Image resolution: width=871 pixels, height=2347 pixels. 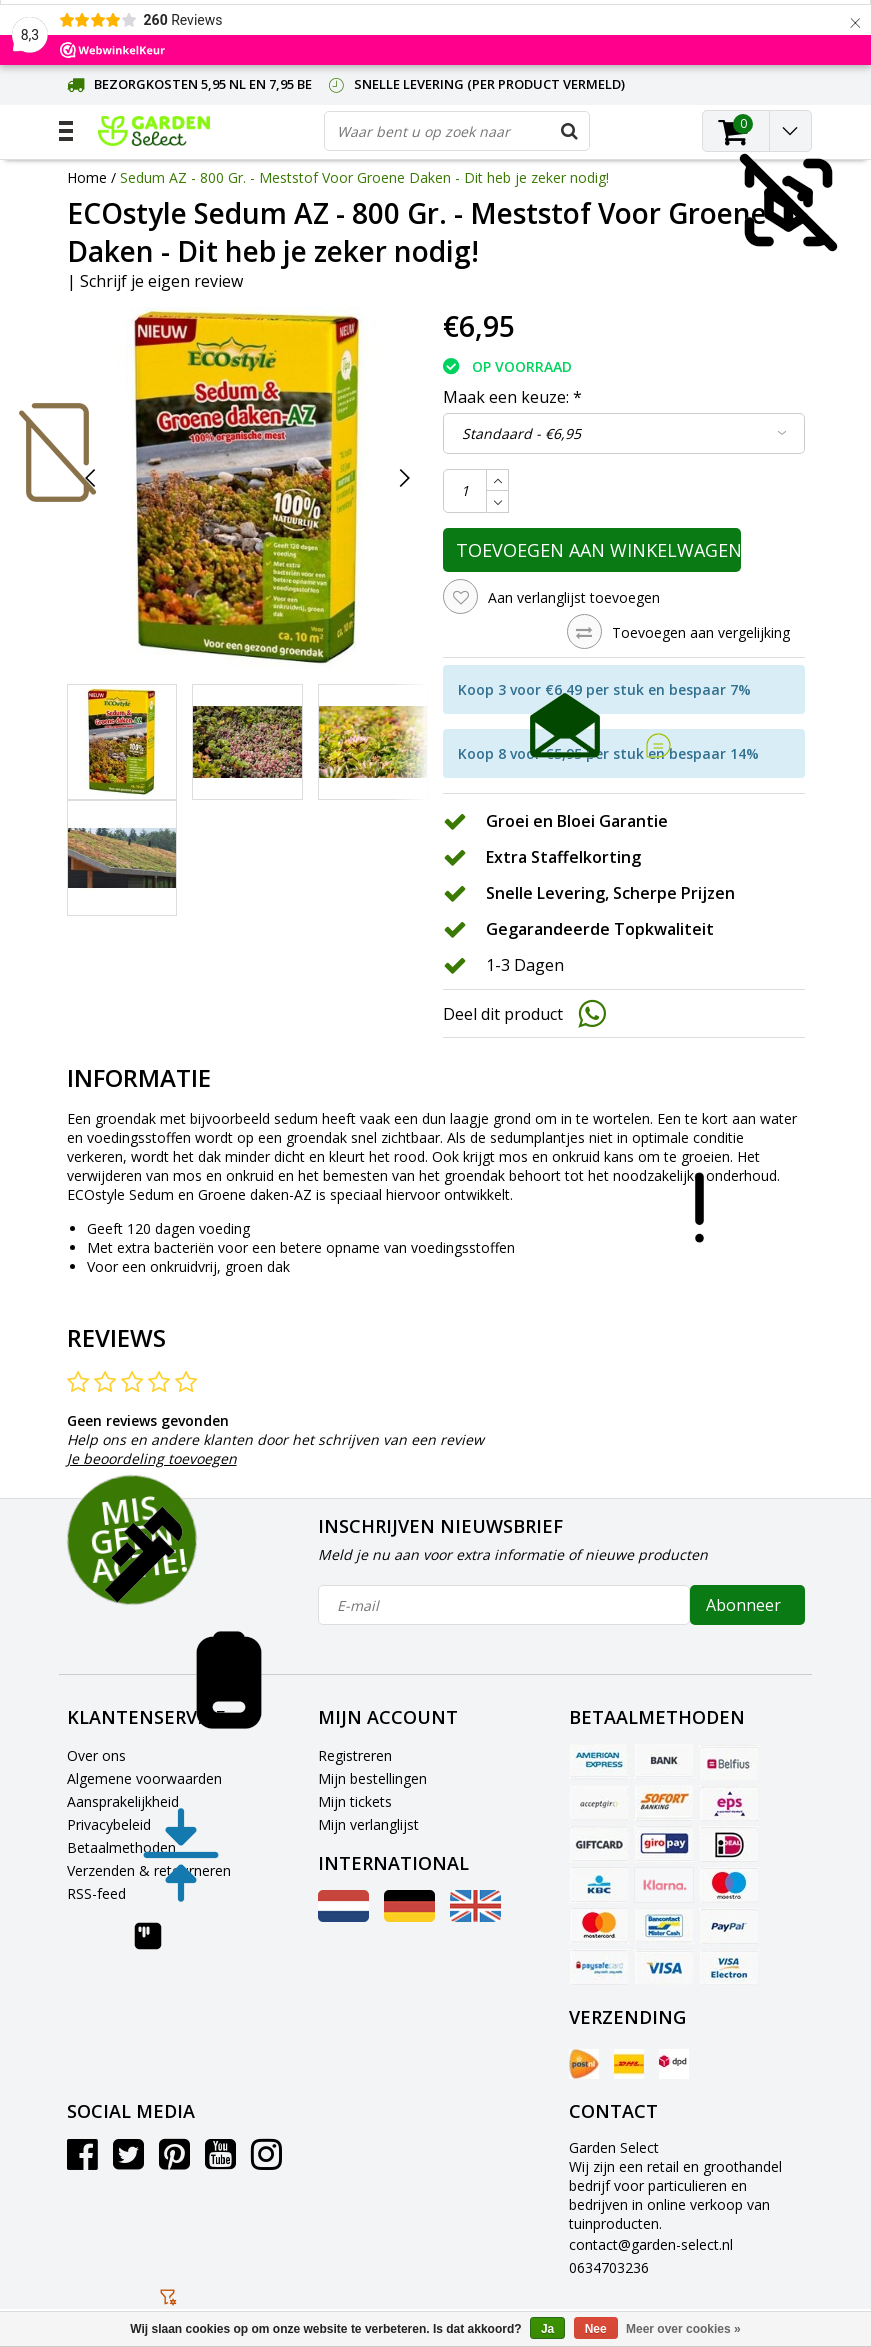 What do you see at coordinates (167, 2296) in the screenshot?
I see `configure filter settings` at bounding box center [167, 2296].